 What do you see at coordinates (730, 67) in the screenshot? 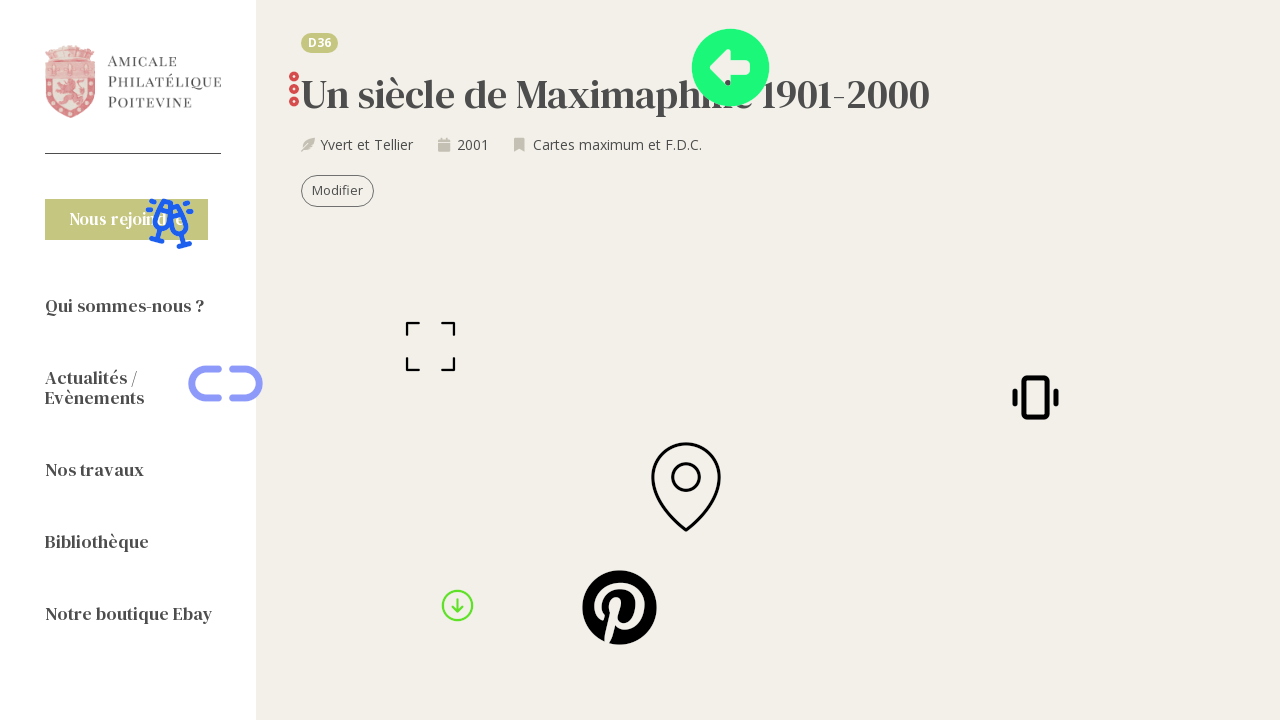
I see `go back to the previous screen` at bounding box center [730, 67].